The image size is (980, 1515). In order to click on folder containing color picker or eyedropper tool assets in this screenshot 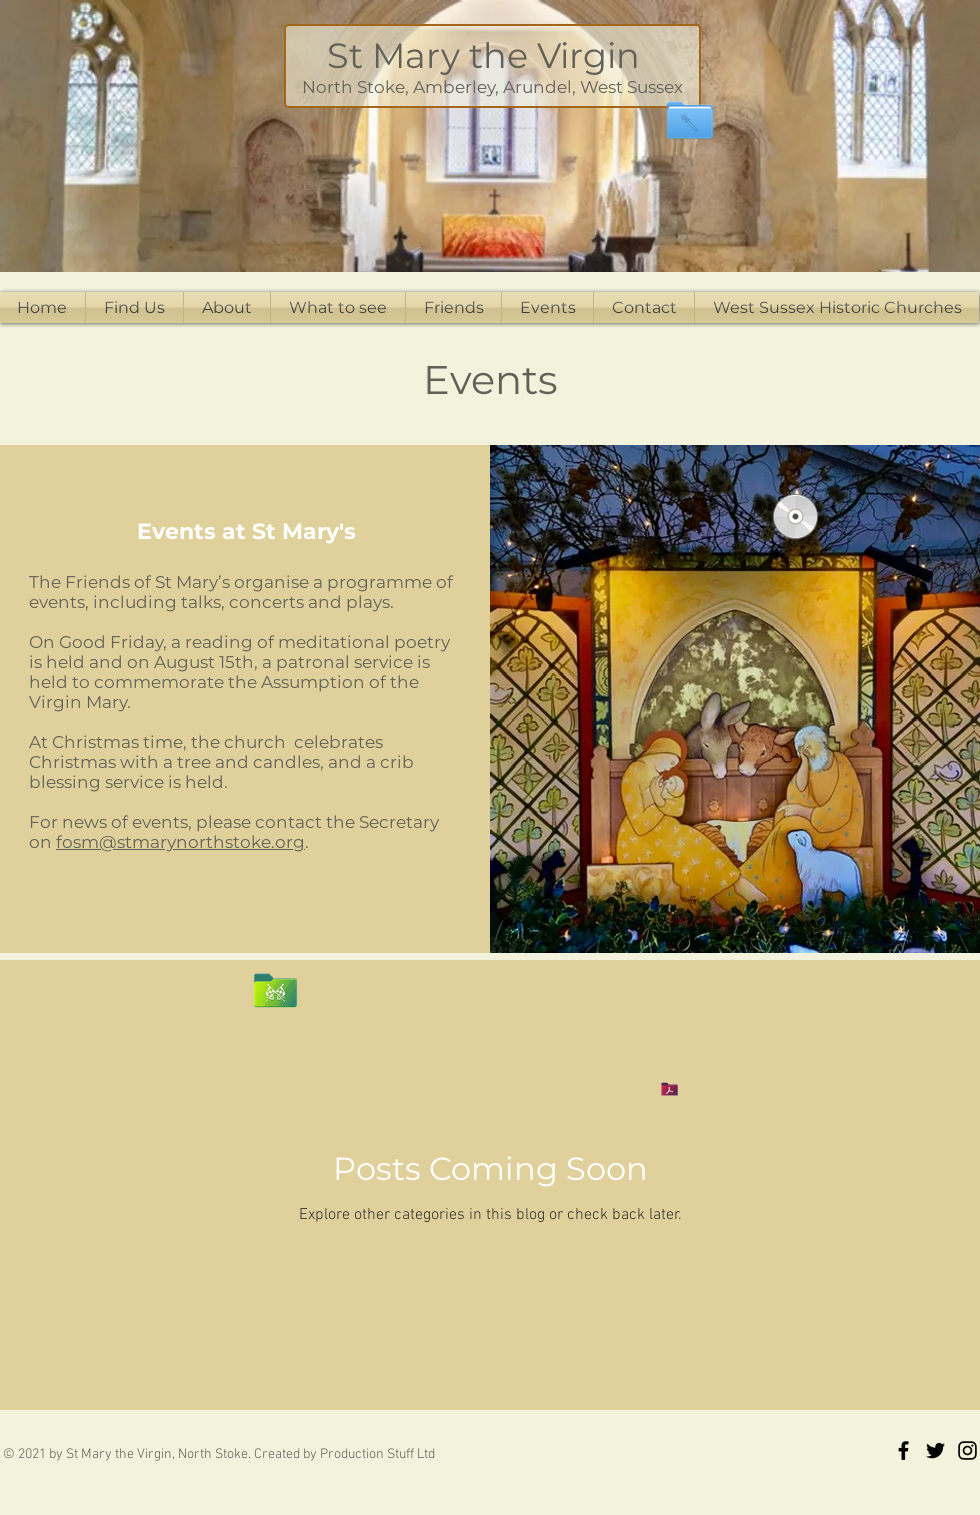, I will do `click(690, 120)`.